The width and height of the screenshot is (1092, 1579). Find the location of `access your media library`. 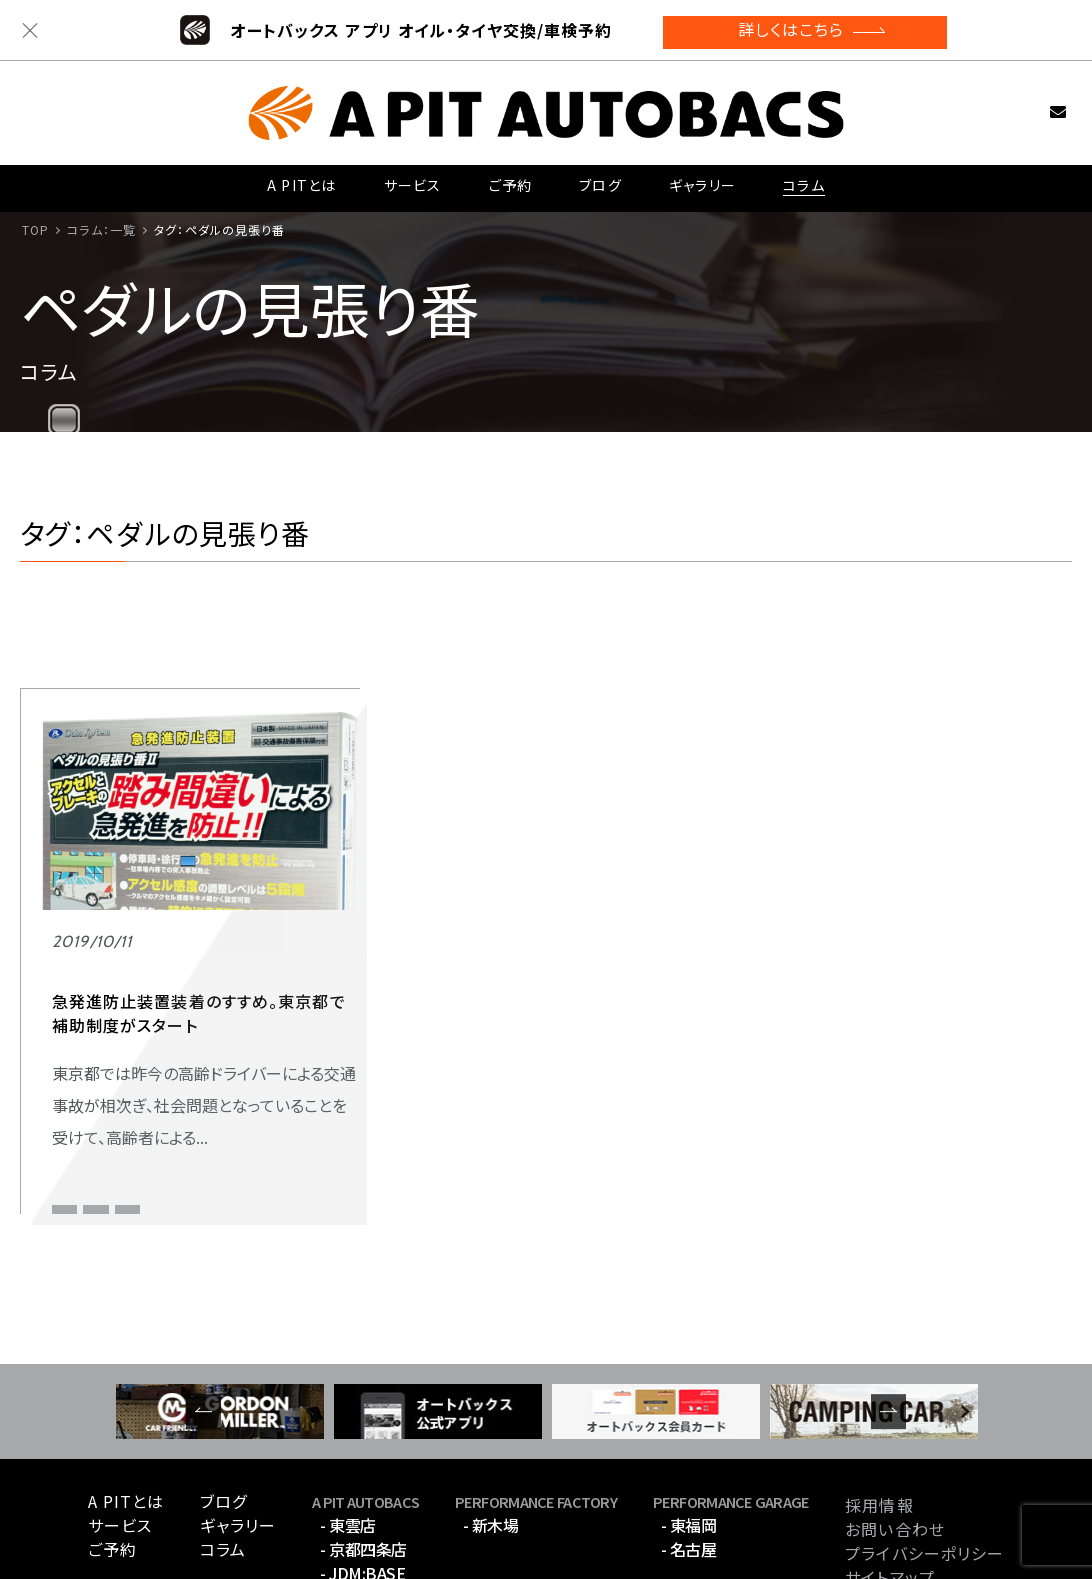

access your media library is located at coordinates (64, 420).